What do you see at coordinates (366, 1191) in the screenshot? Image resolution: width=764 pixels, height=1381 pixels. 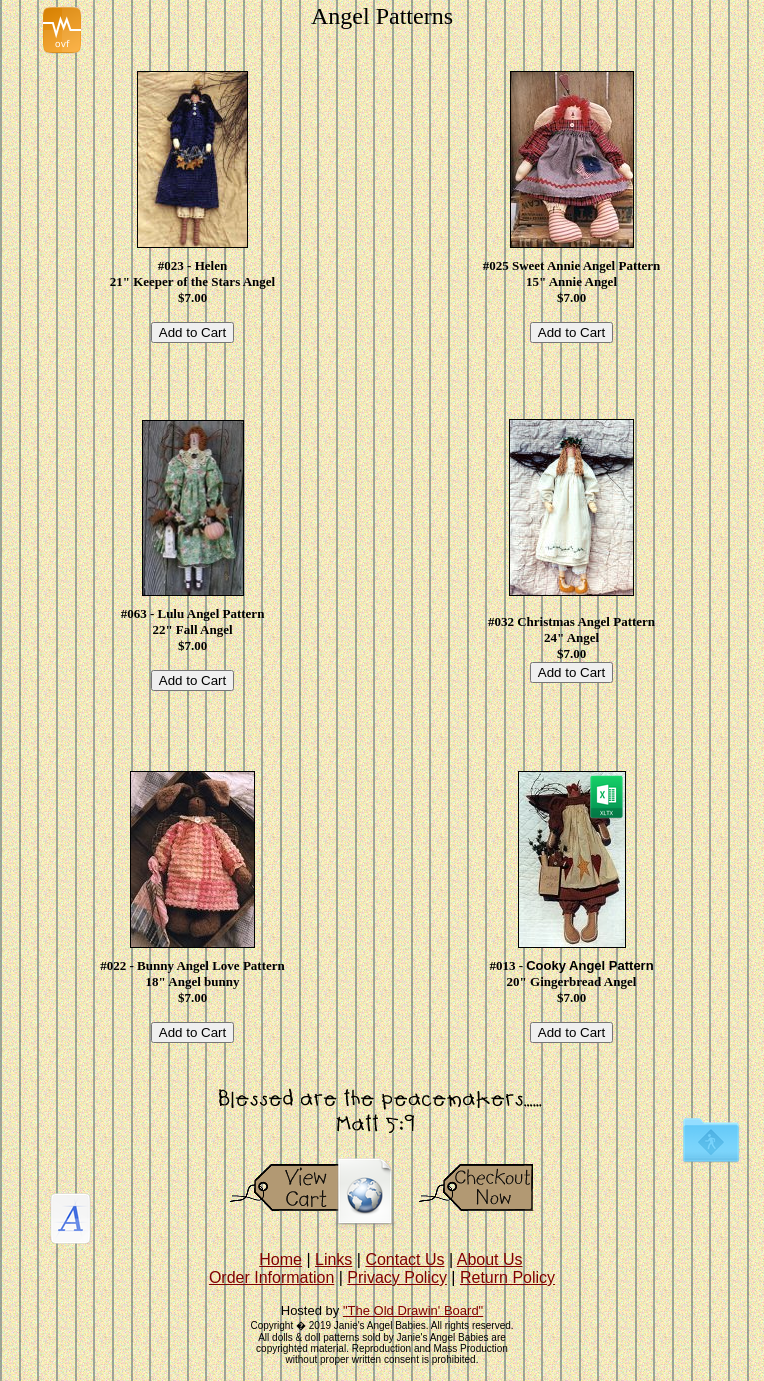 I see `an HTML or web page file` at bounding box center [366, 1191].